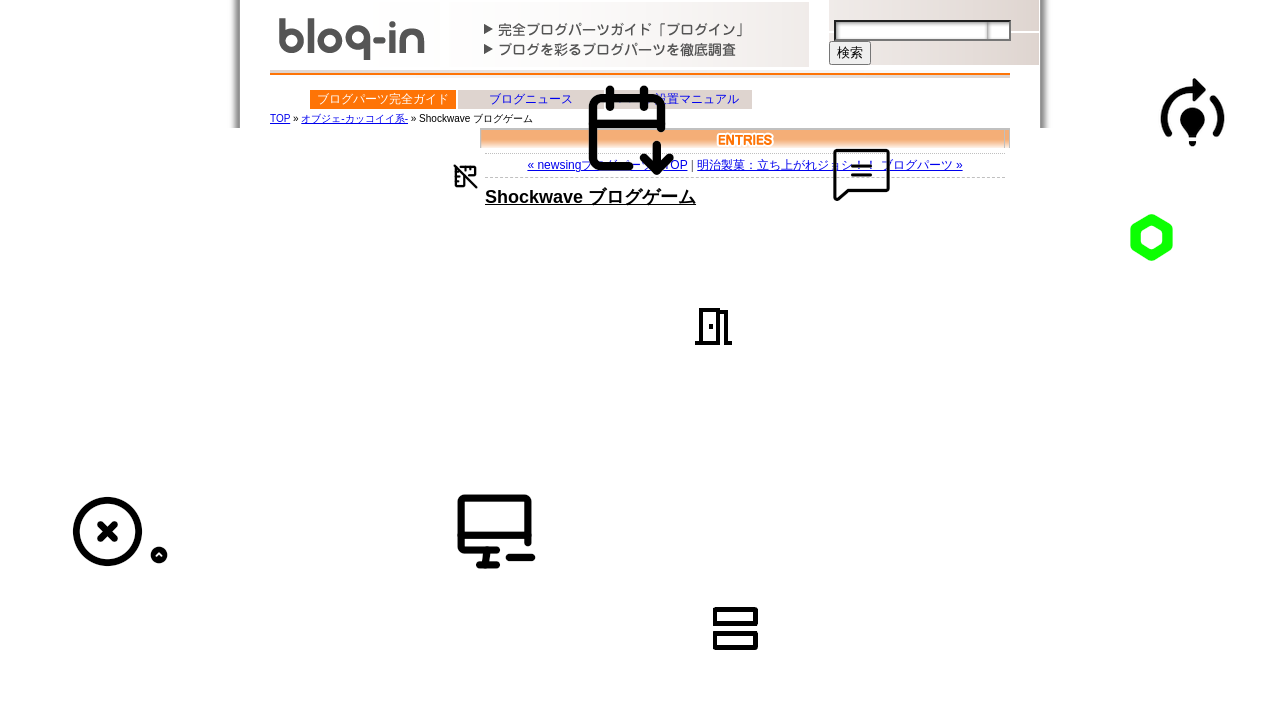 The image size is (1280, 720). I want to click on view agenda or schedule items, so click(736, 628).